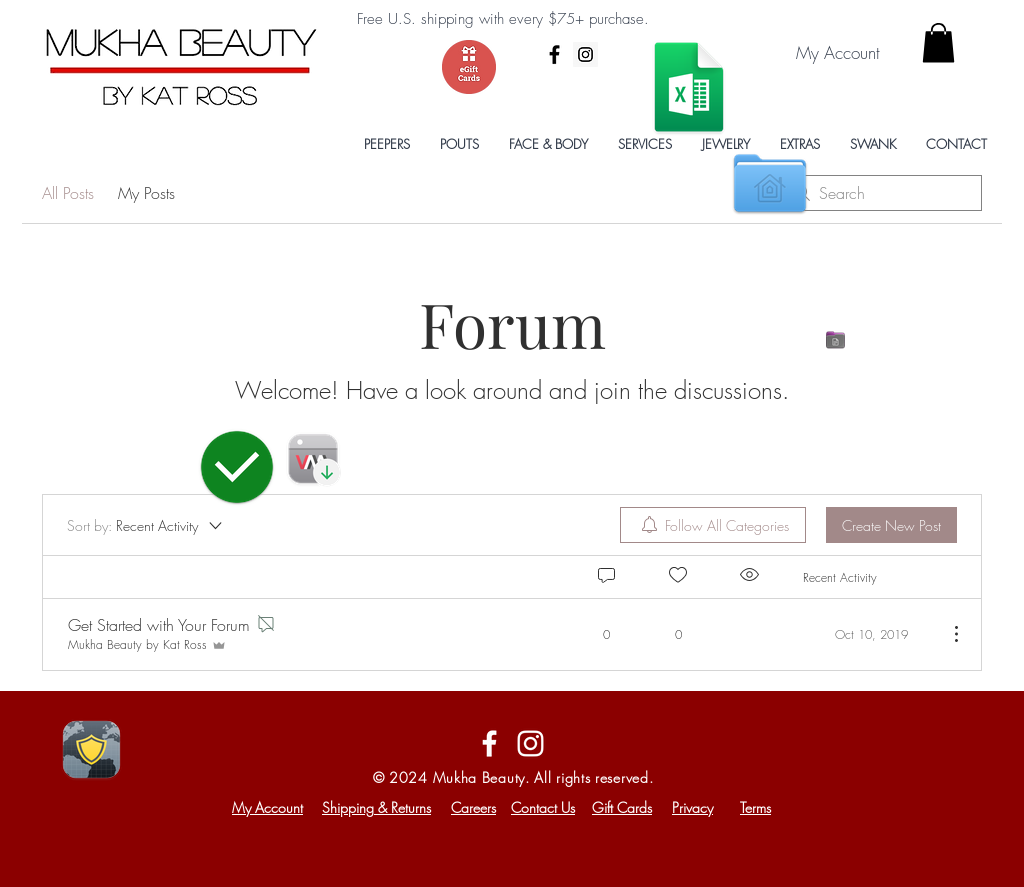 The image size is (1024, 887). Describe the element at coordinates (689, 87) in the screenshot. I see `open a Microsoft Excel spreadsheet file` at that location.